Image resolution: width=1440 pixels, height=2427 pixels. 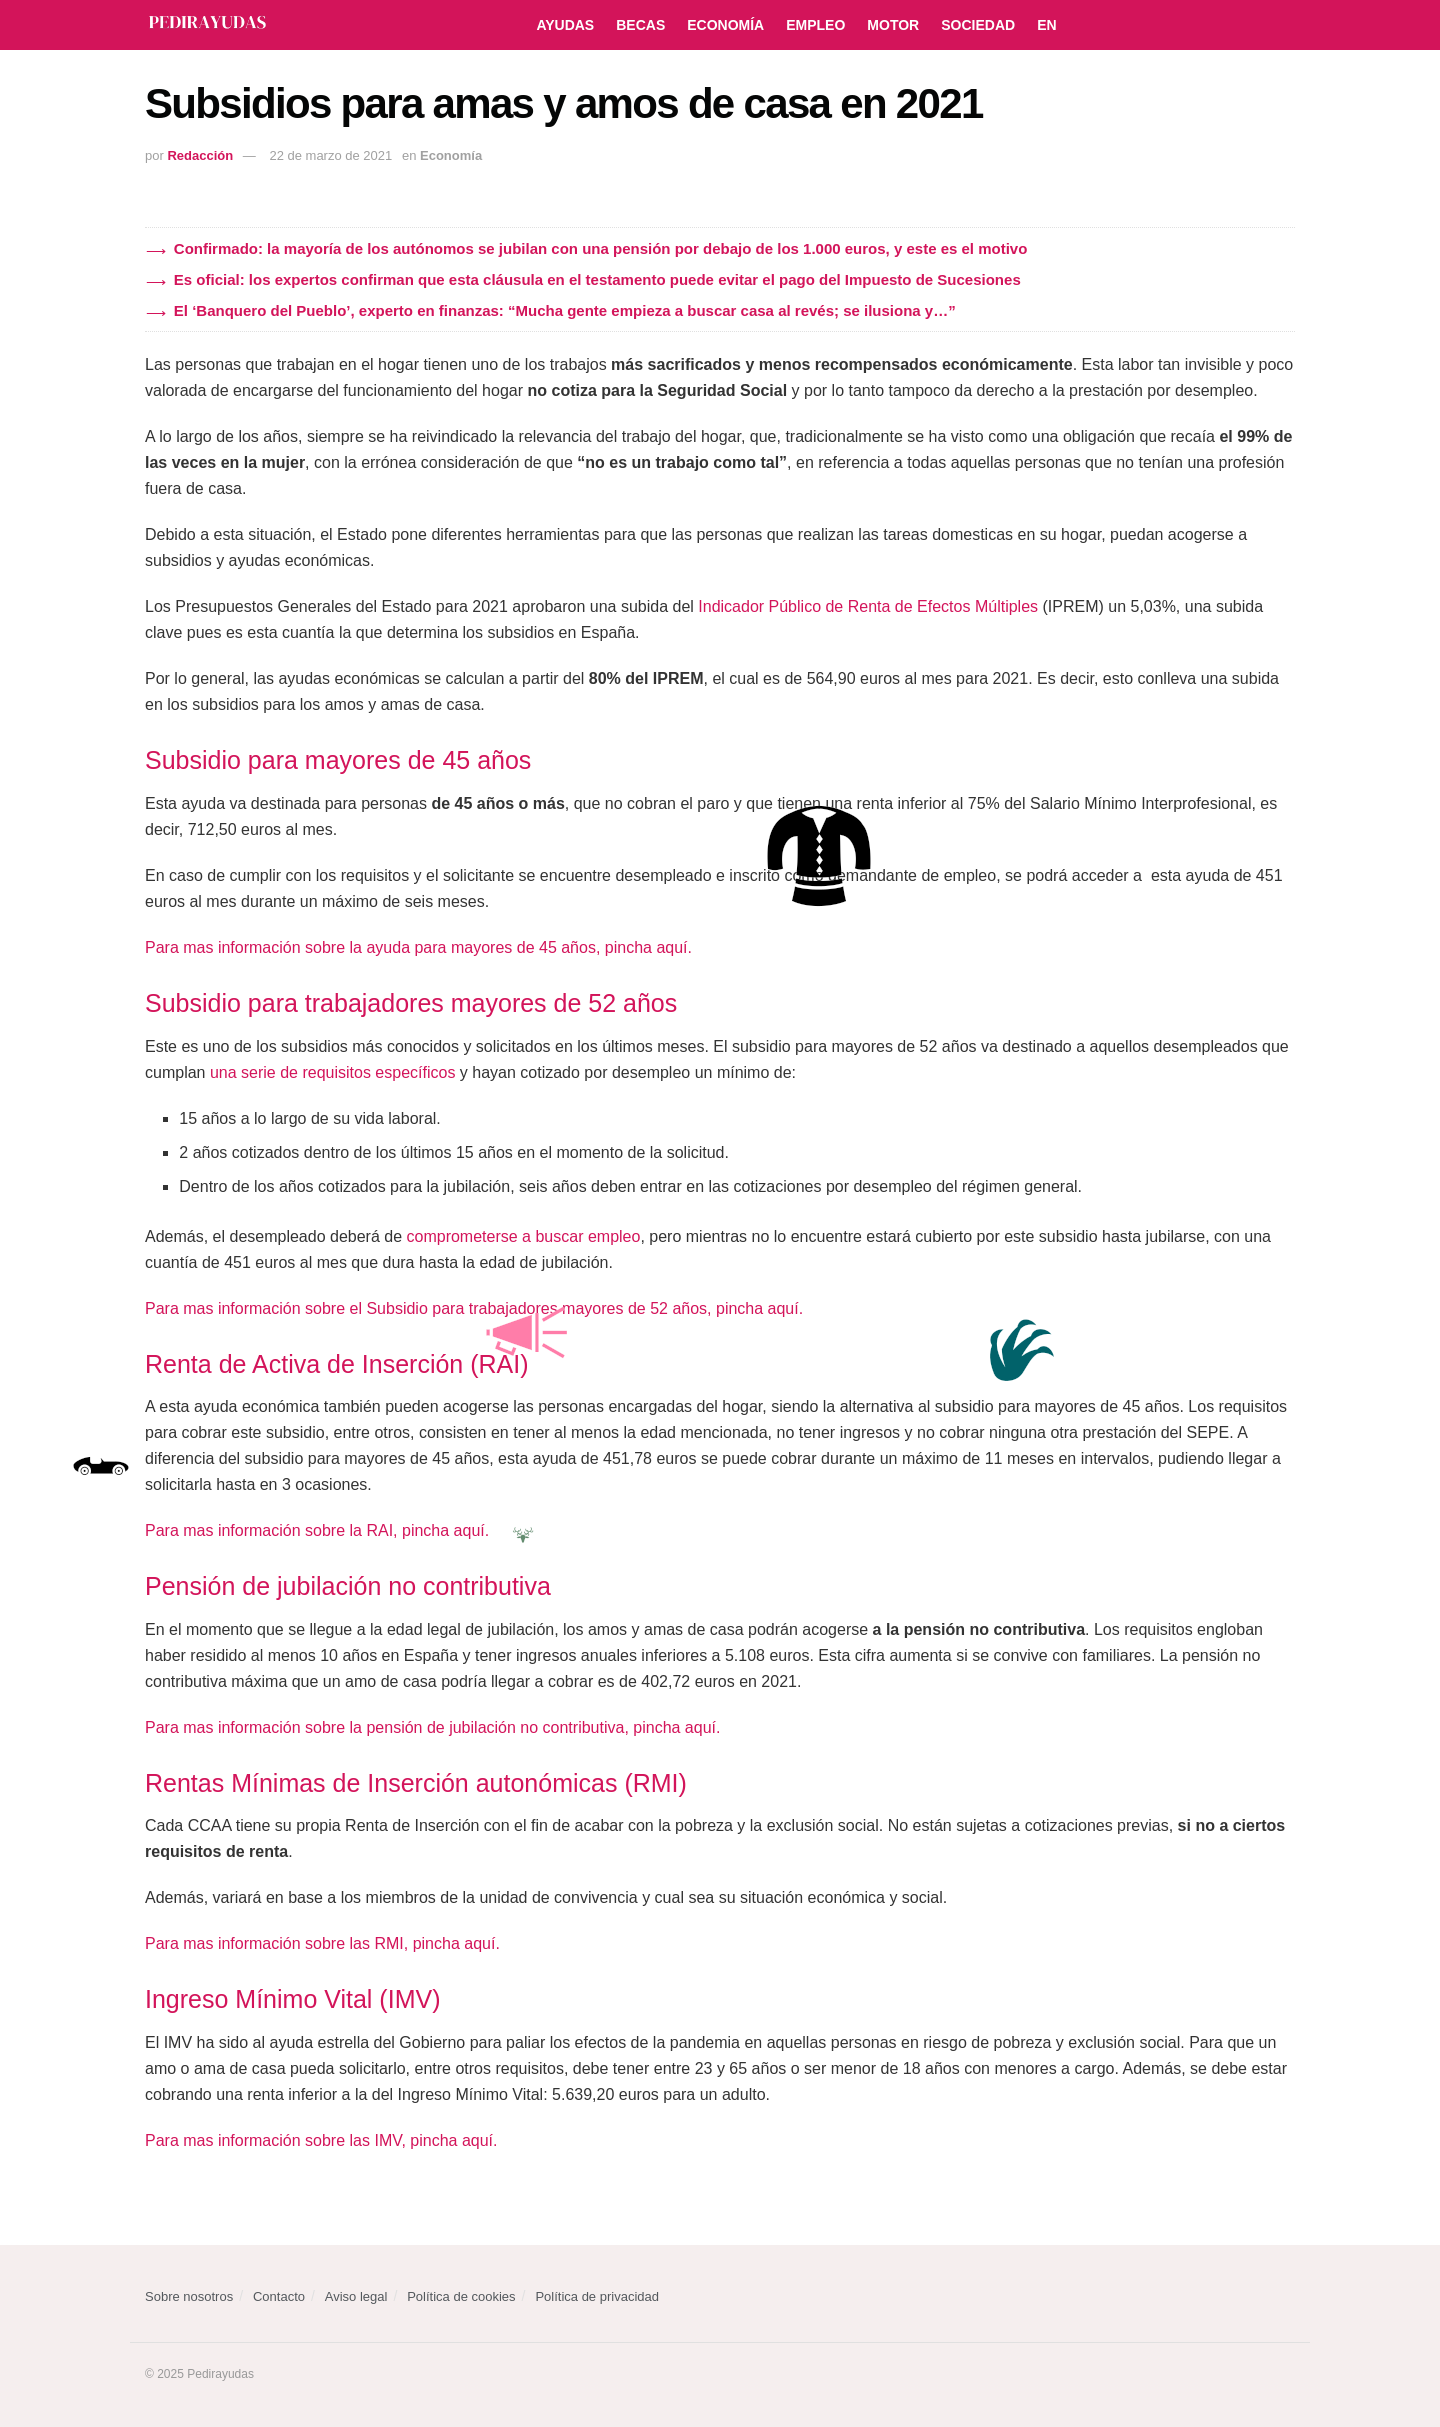 What do you see at coordinates (523, 1535) in the screenshot?
I see `wildlife or nature category indicator` at bounding box center [523, 1535].